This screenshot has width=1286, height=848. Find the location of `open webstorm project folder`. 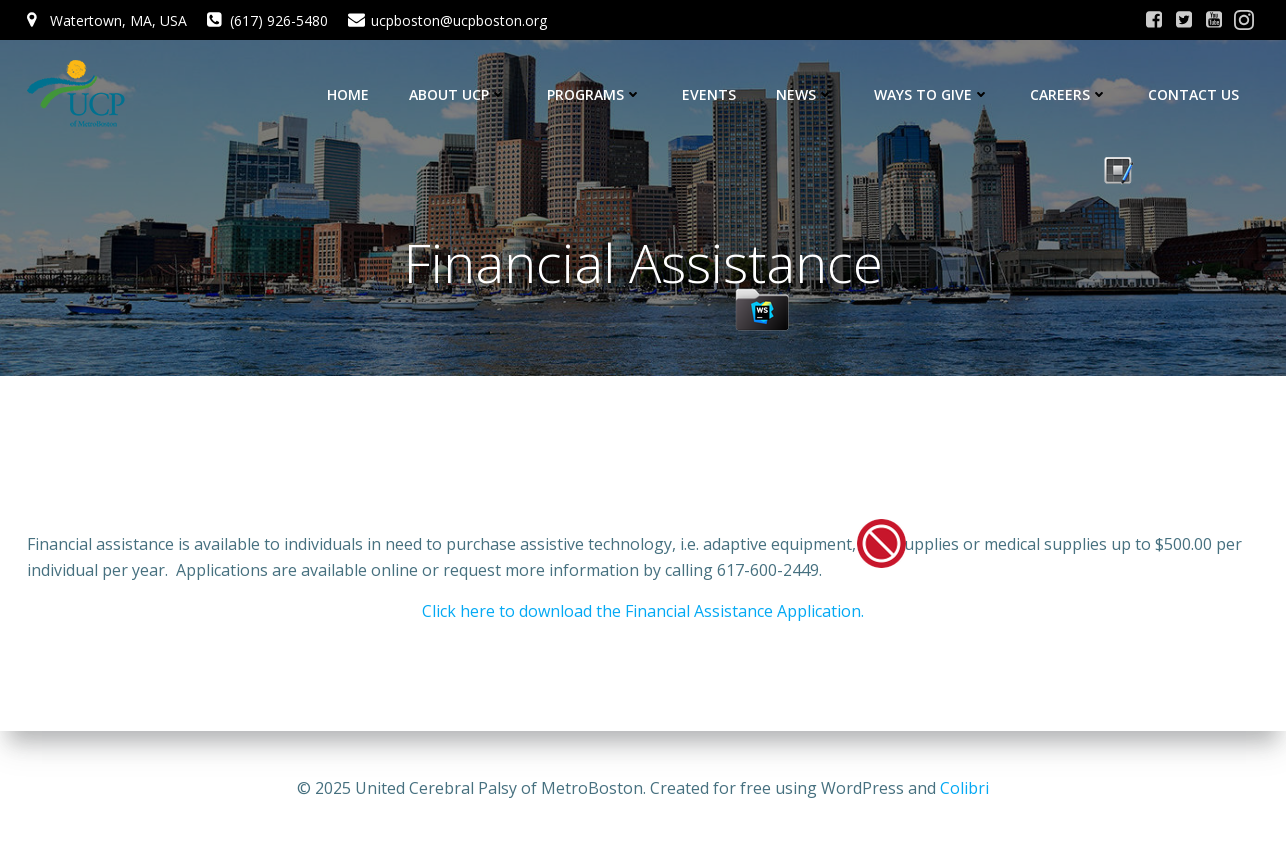

open webstorm project folder is located at coordinates (762, 311).